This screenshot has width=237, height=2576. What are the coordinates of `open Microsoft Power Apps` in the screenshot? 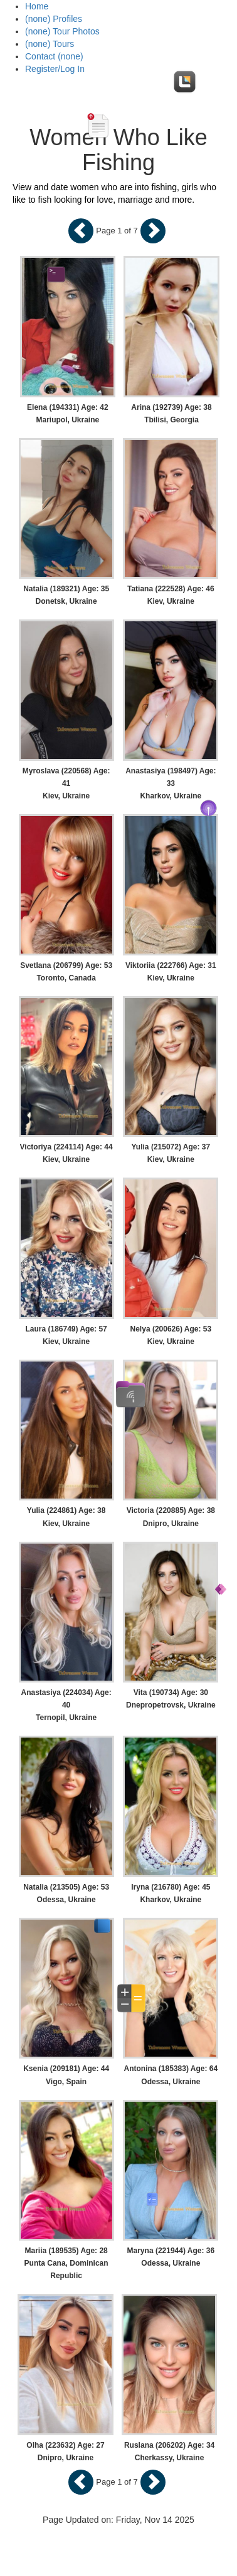 It's located at (221, 1589).